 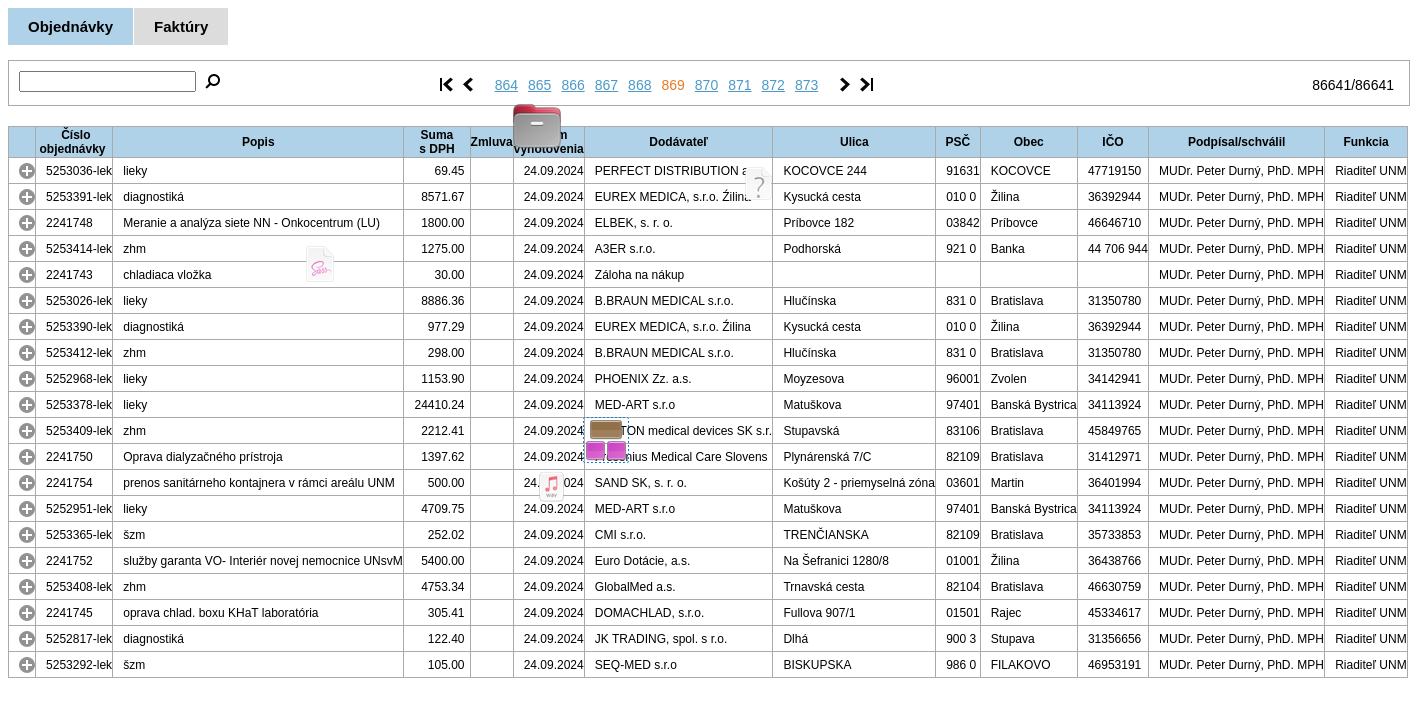 I want to click on an ADPCM audio file format indicator, so click(x=551, y=486).